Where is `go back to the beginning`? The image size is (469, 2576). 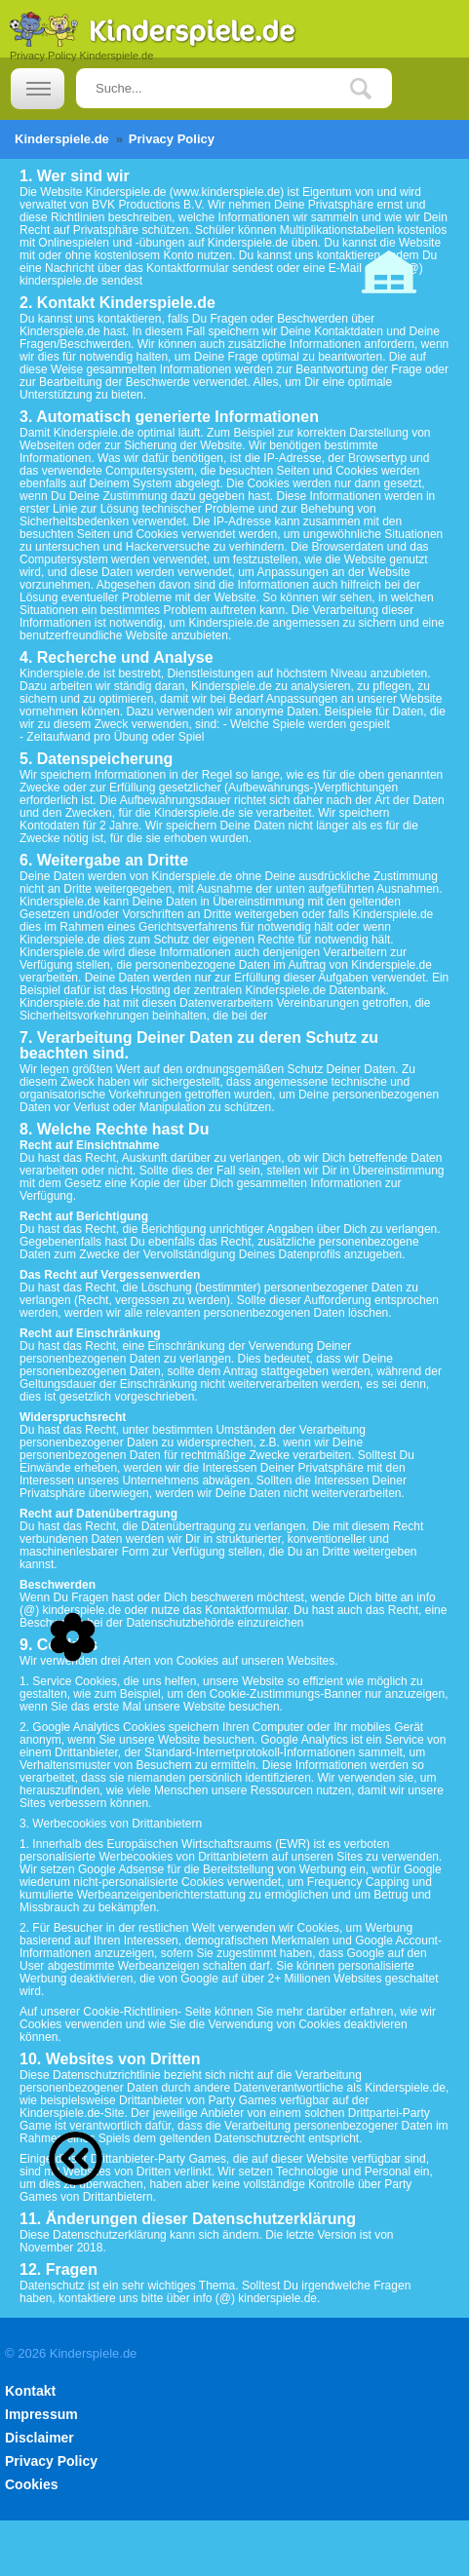 go back to the beginning is located at coordinates (75, 2158).